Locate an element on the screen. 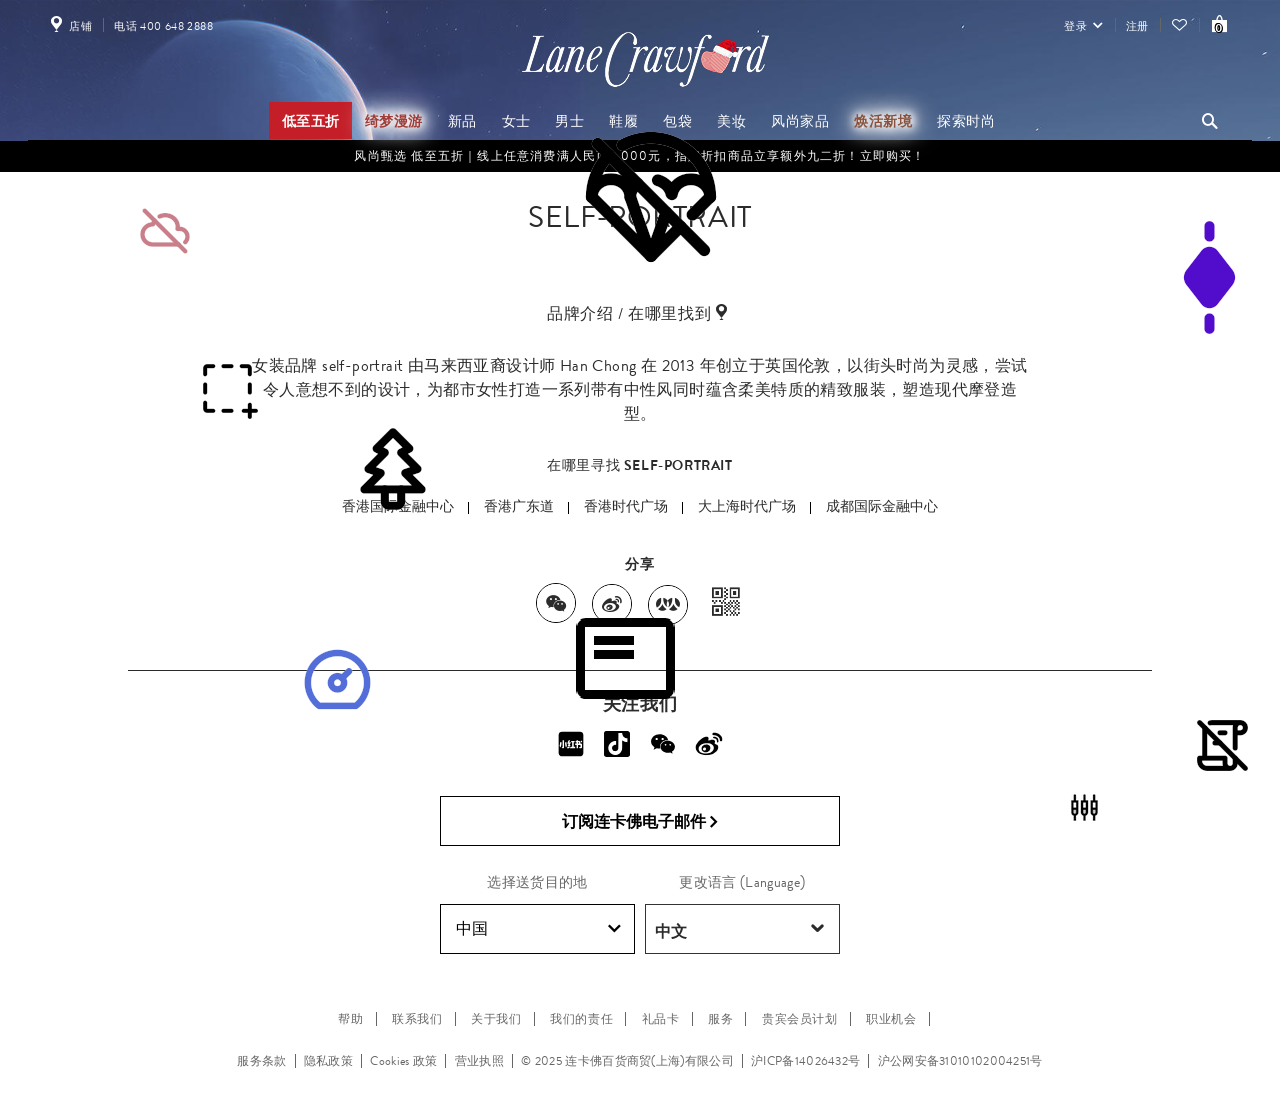  add to current selection is located at coordinates (227, 388).